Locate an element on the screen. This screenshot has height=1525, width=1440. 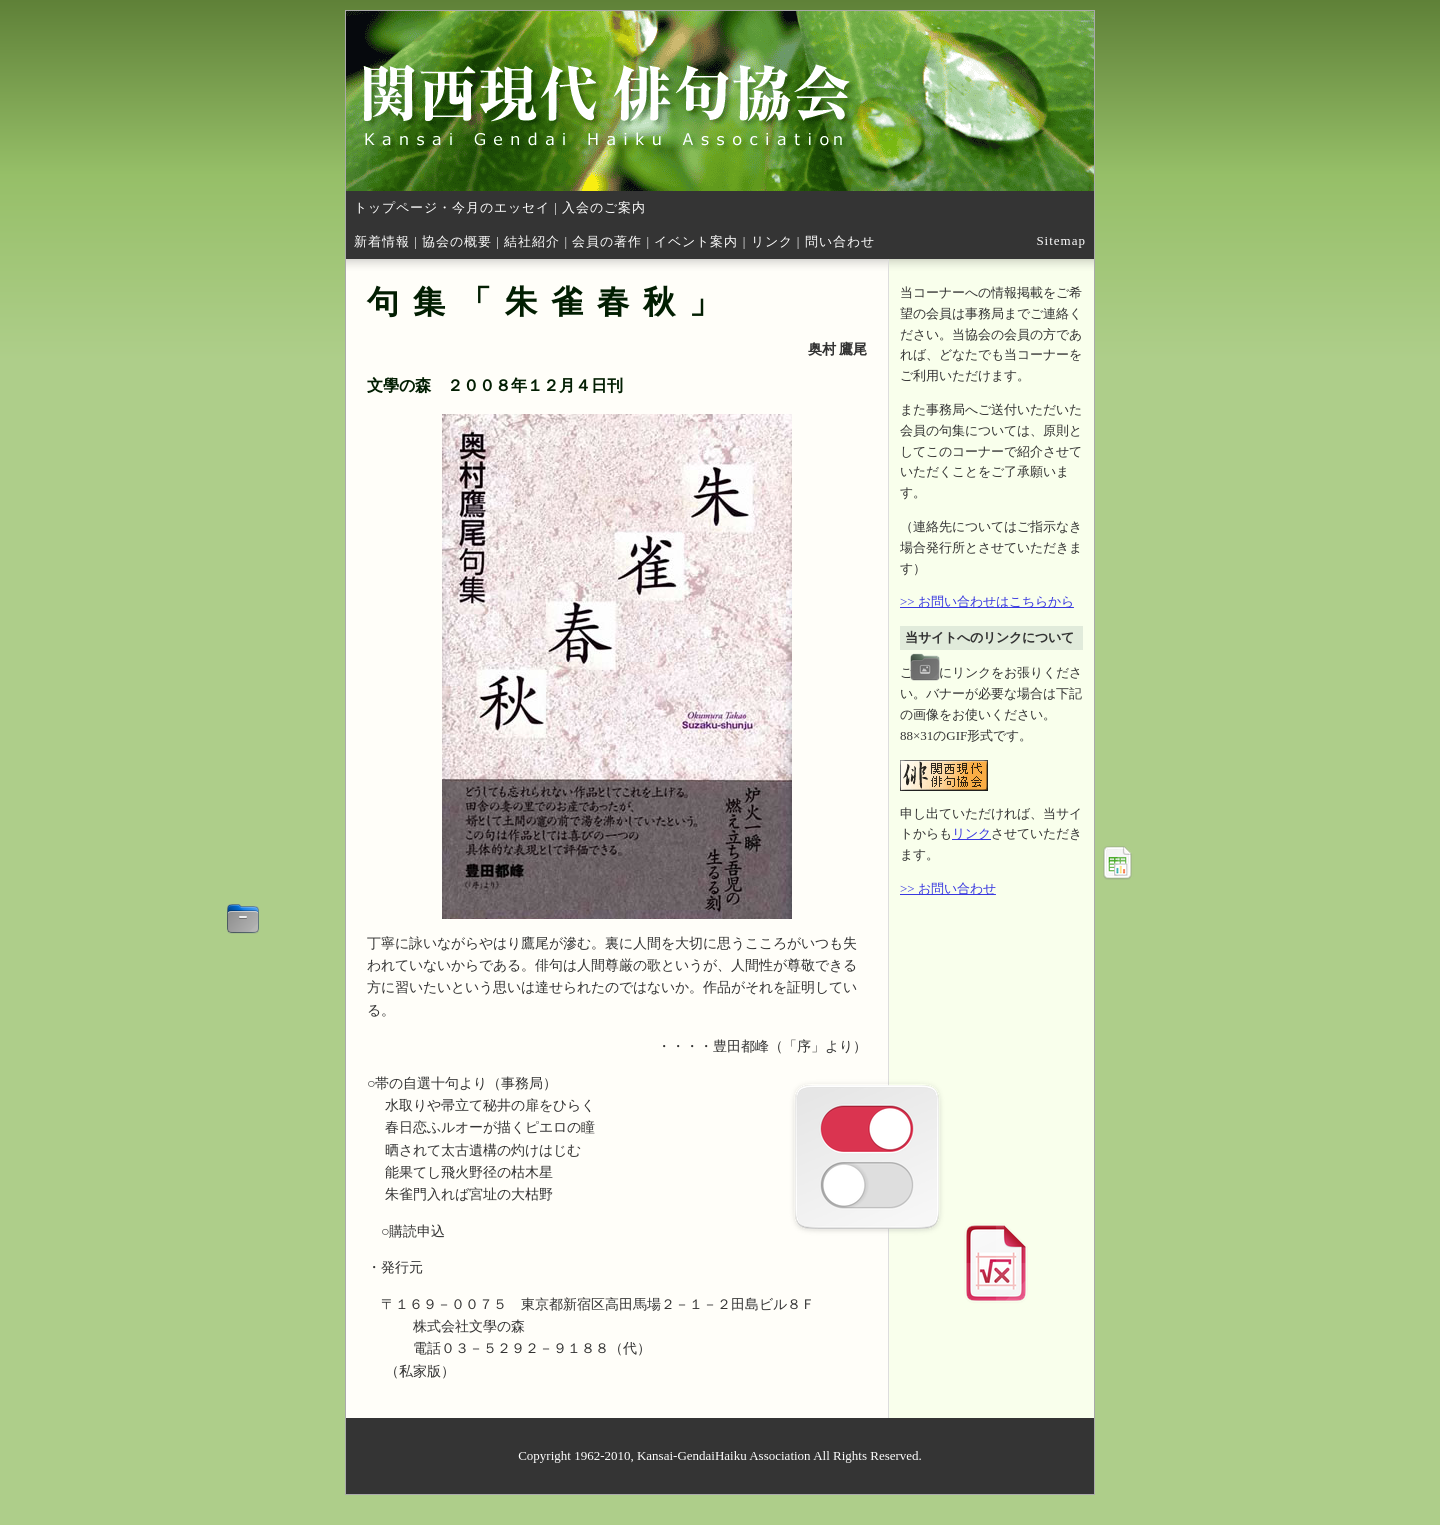
open your pictures folder is located at coordinates (925, 667).